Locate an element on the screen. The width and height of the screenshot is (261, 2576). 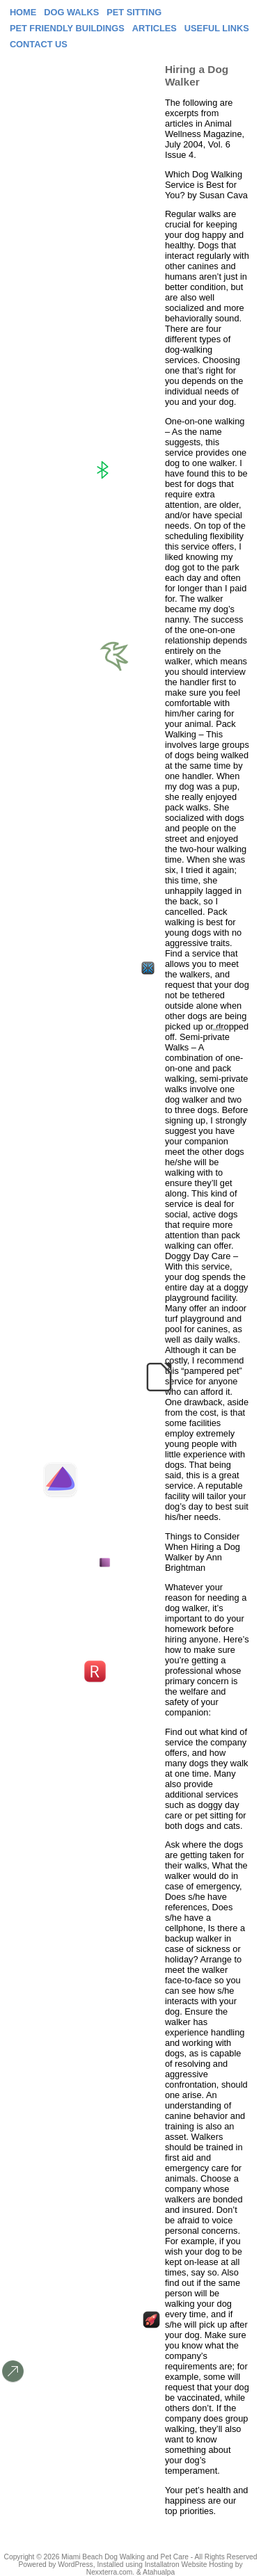
open retext markdown editor is located at coordinates (95, 1671).